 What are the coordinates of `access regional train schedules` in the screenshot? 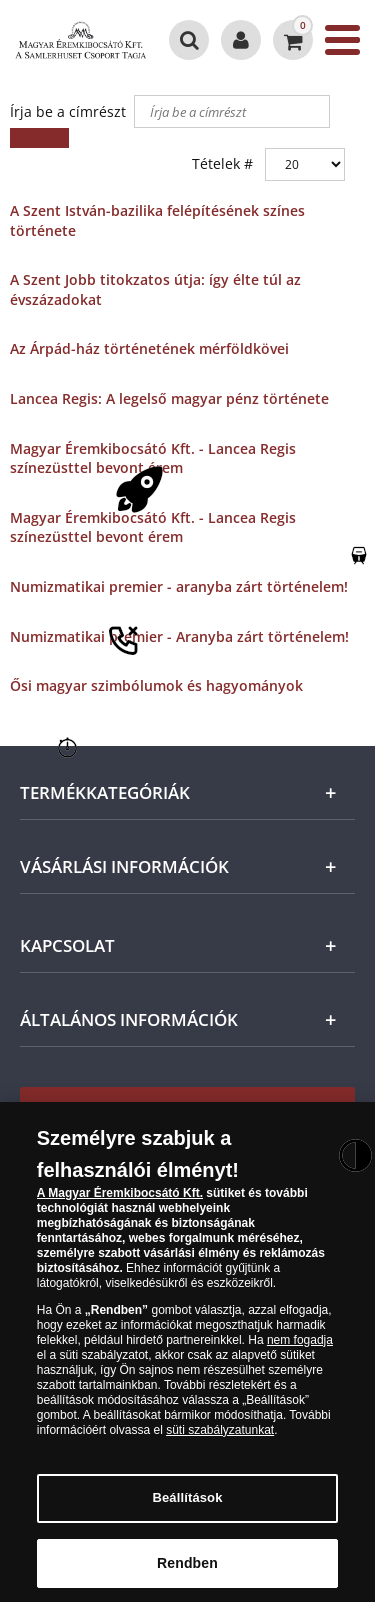 It's located at (359, 555).